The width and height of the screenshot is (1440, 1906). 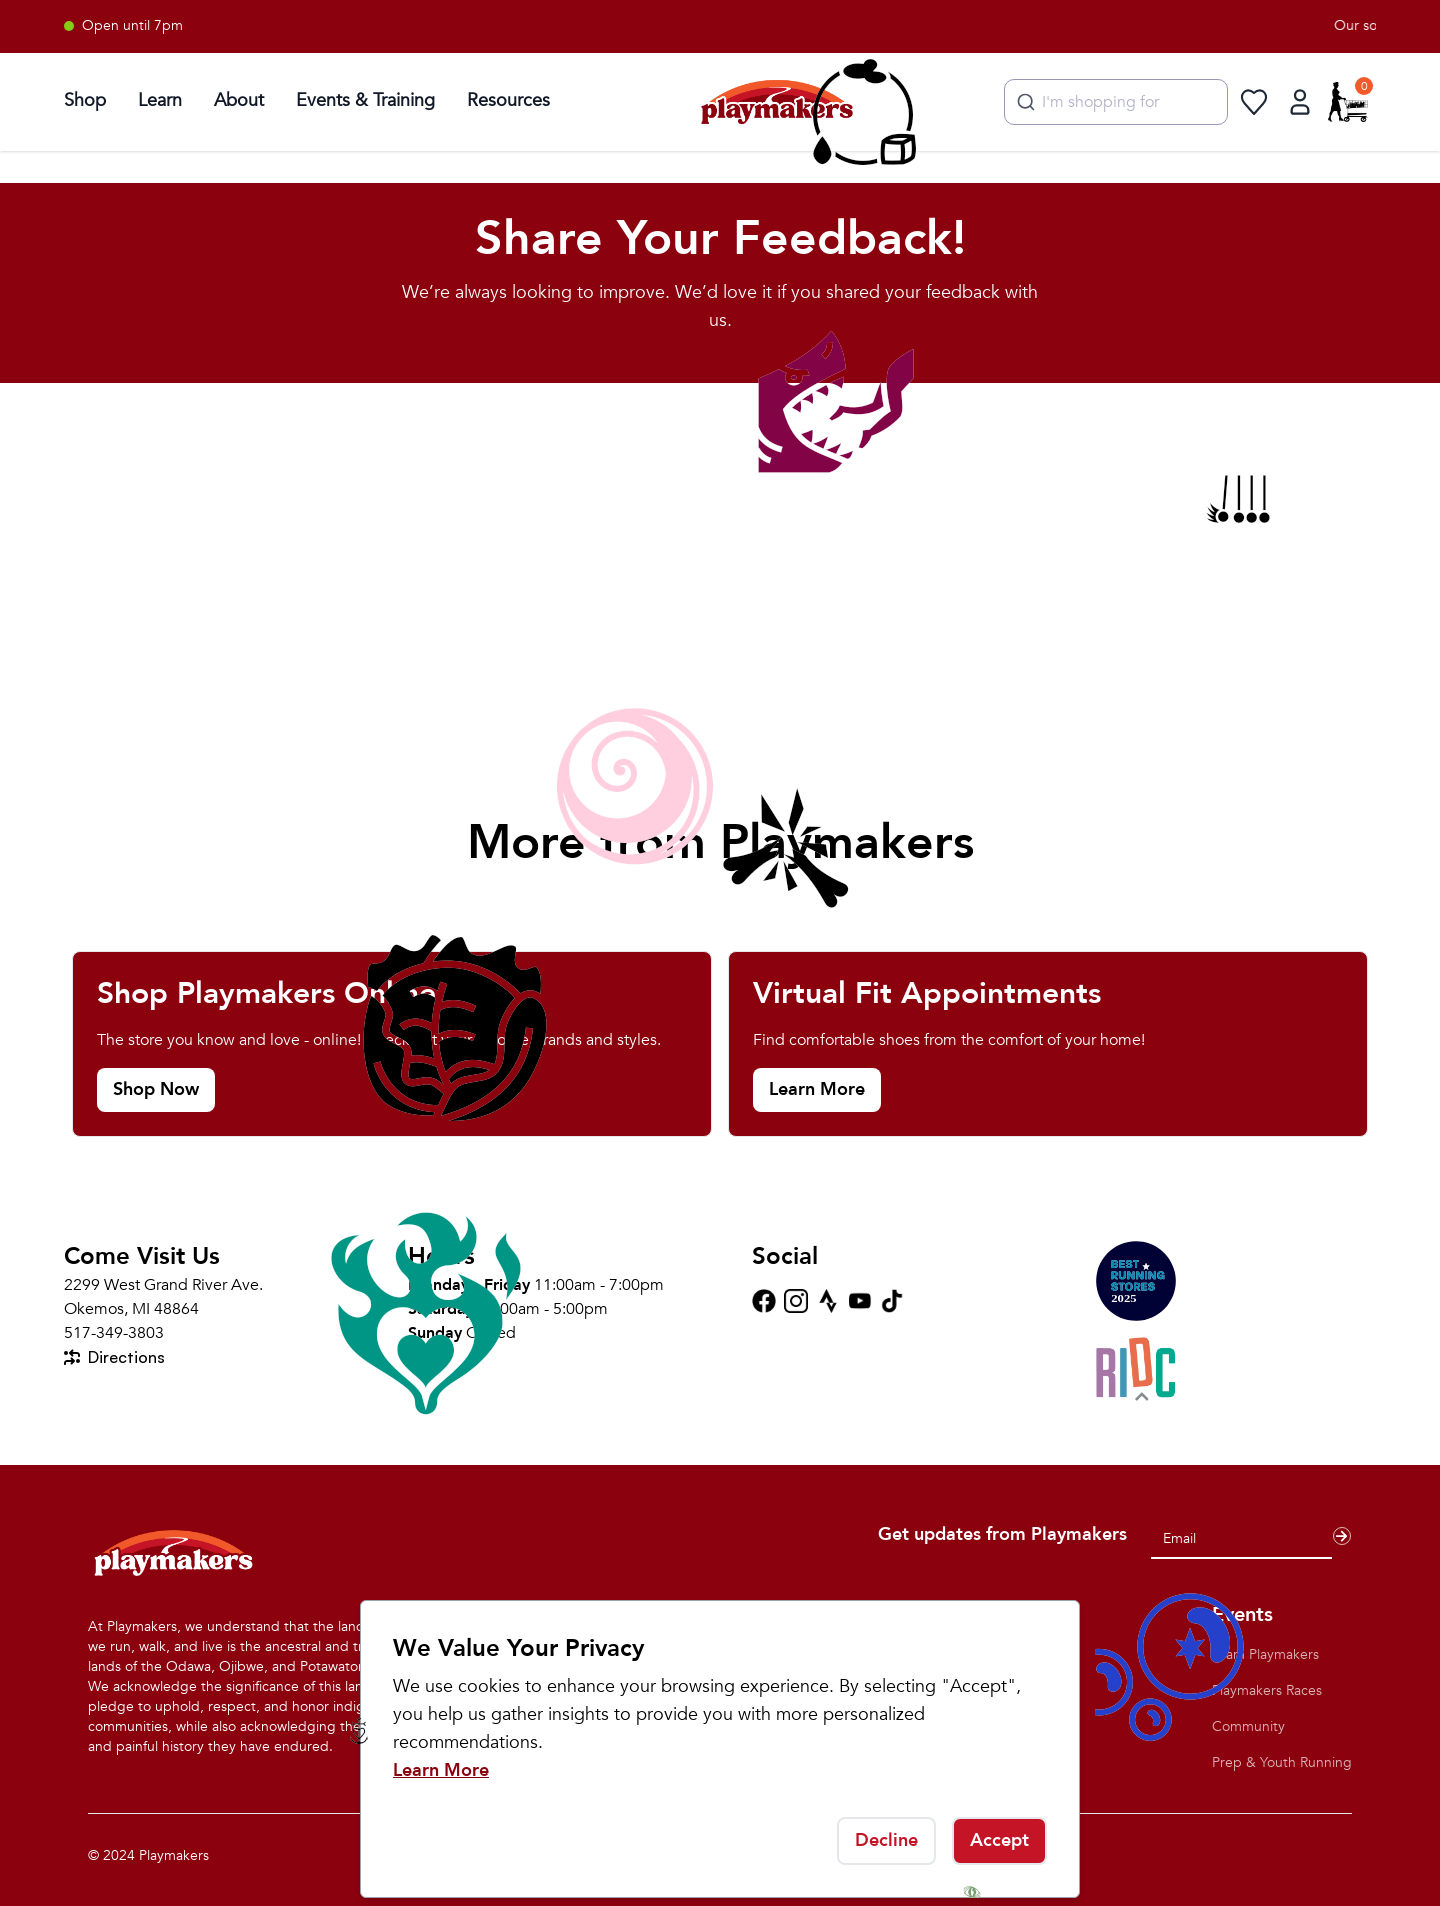 I want to click on indicates shark attack or danger zone in a game, so click(x=835, y=396).